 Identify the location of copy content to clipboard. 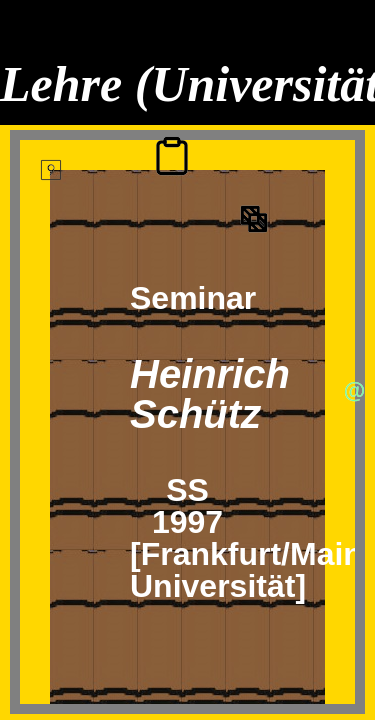
(172, 156).